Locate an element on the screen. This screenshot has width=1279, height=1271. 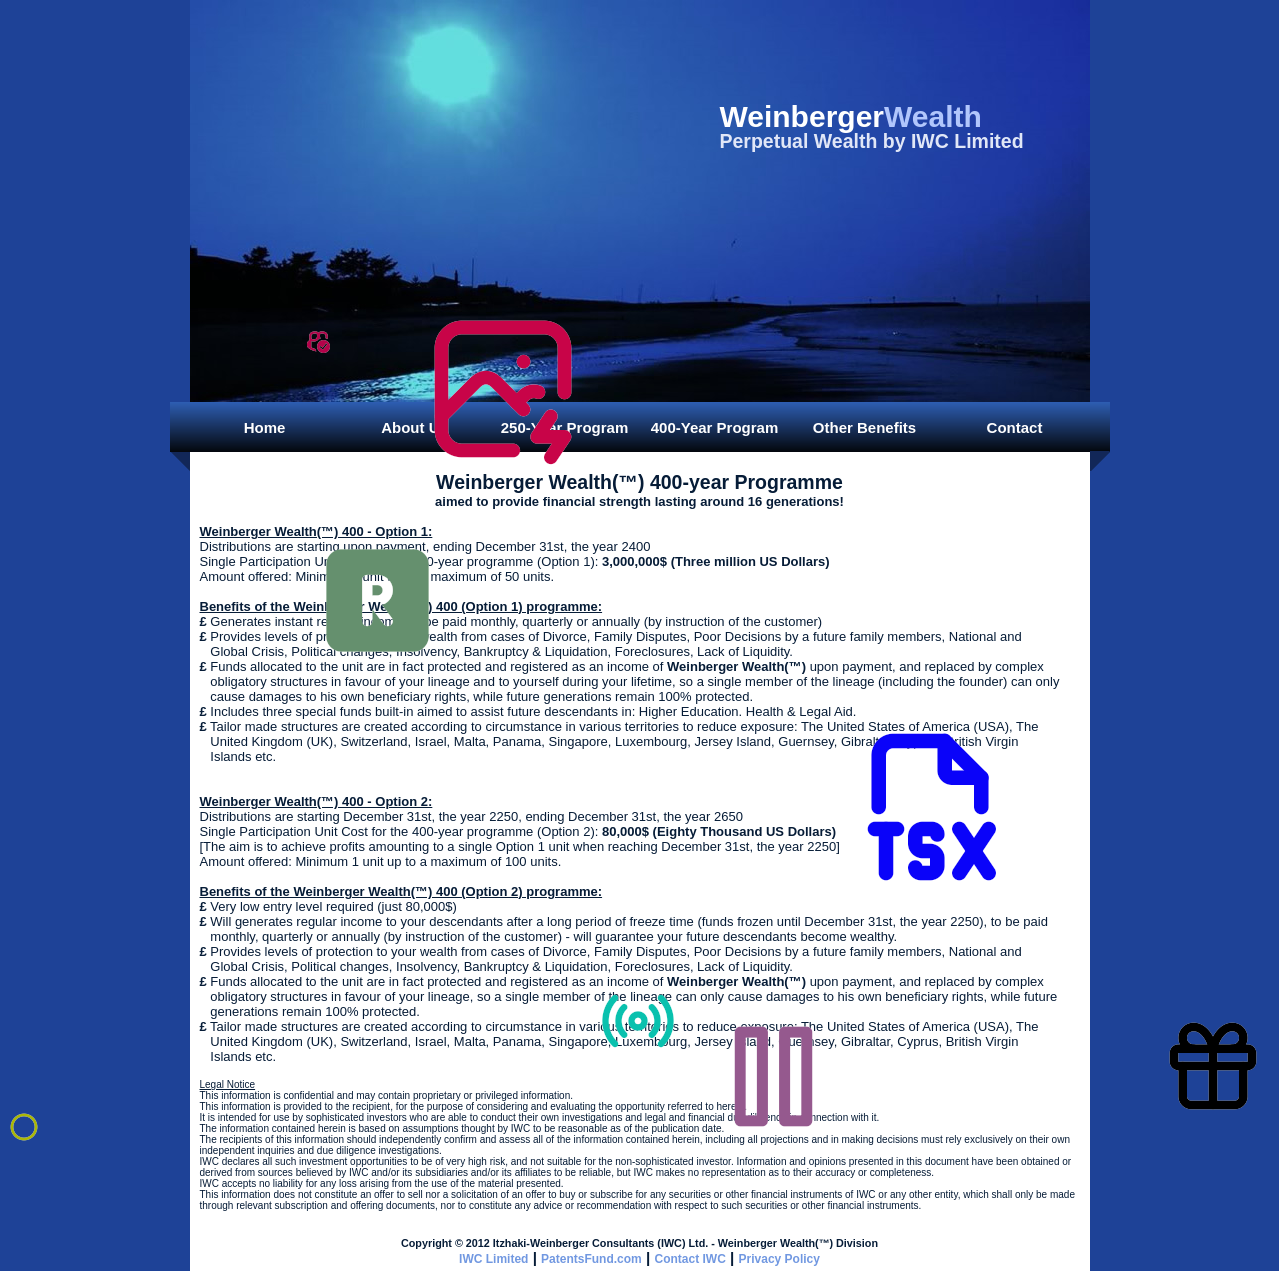
access radio or audio streaming is located at coordinates (638, 1021).